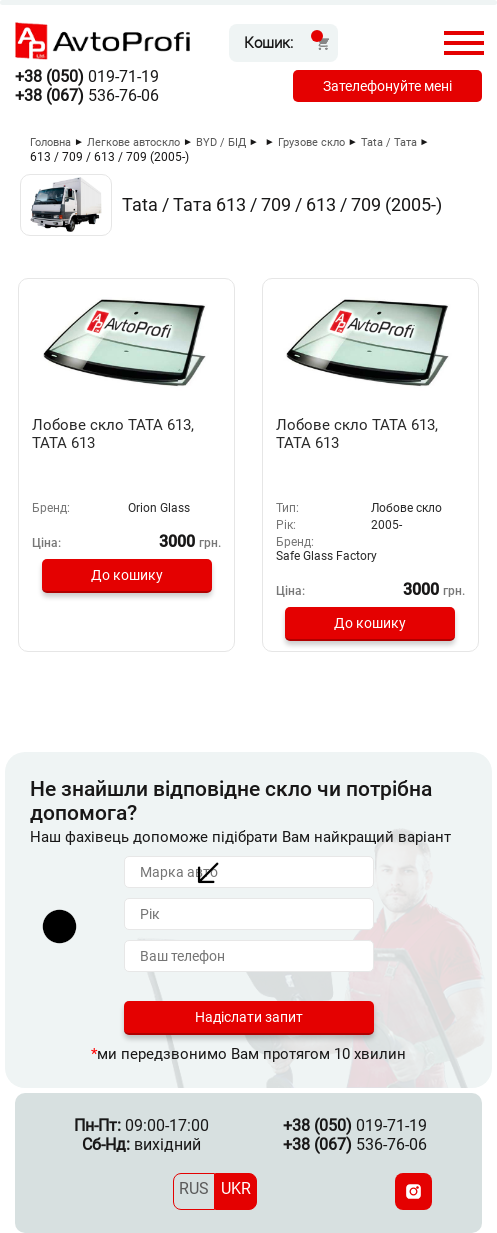 This screenshot has height=1233, width=497. Describe the element at coordinates (209, 872) in the screenshot. I see `navigate to previous or lower-left content` at that location.